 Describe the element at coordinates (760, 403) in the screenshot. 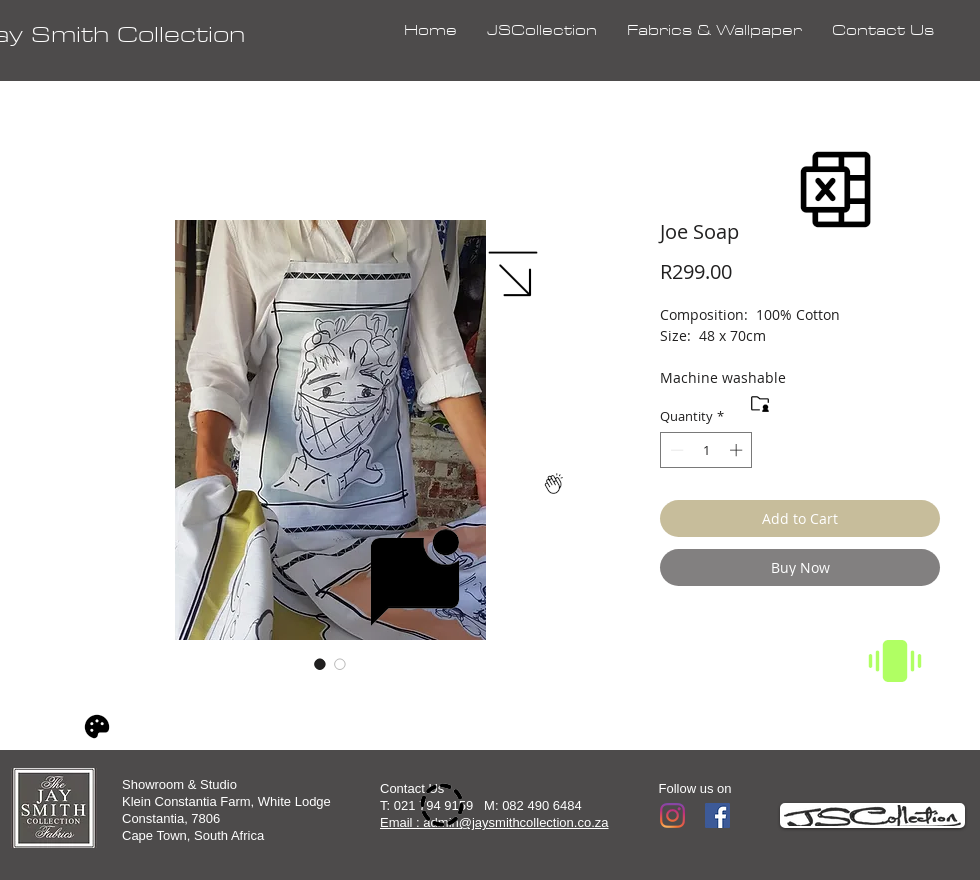

I see `access user profile folder` at that location.